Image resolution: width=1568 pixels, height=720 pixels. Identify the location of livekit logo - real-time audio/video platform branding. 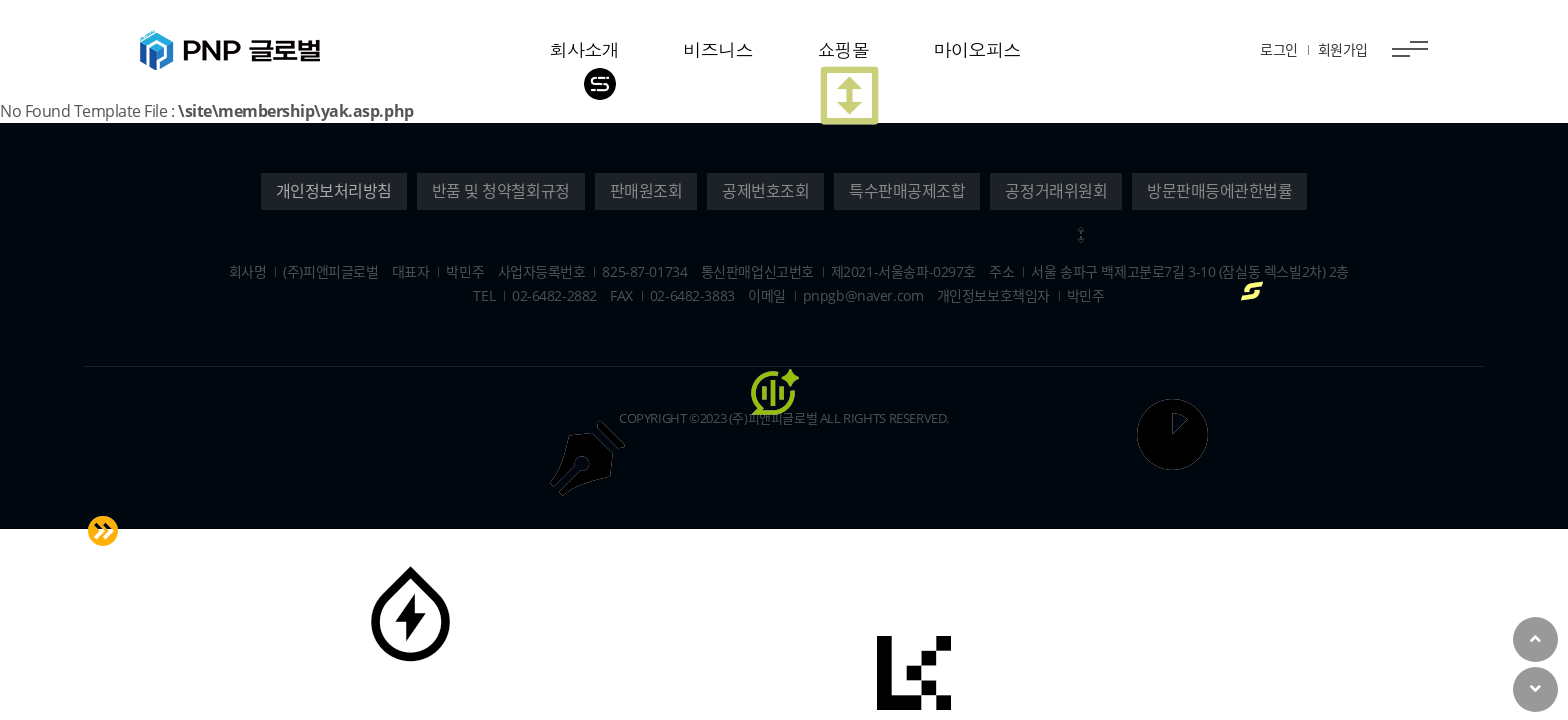
(914, 673).